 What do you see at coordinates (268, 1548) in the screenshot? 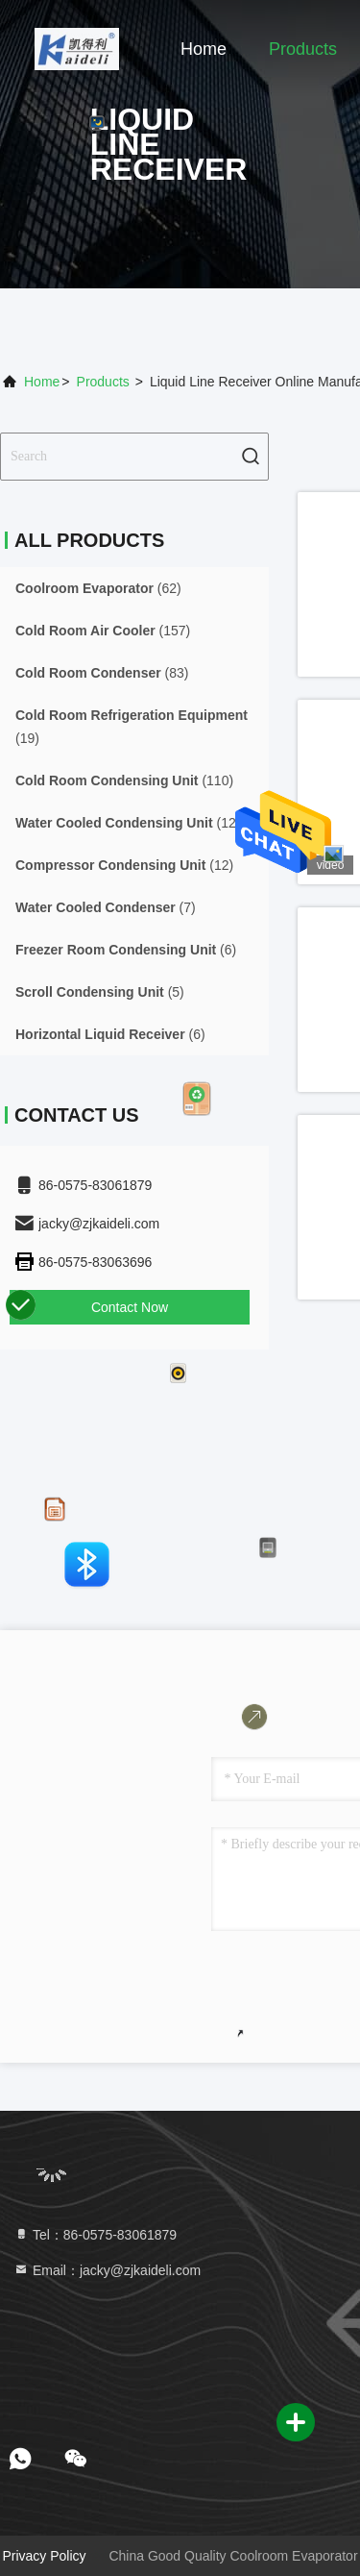
I see `nintendo ds rom file` at bounding box center [268, 1548].